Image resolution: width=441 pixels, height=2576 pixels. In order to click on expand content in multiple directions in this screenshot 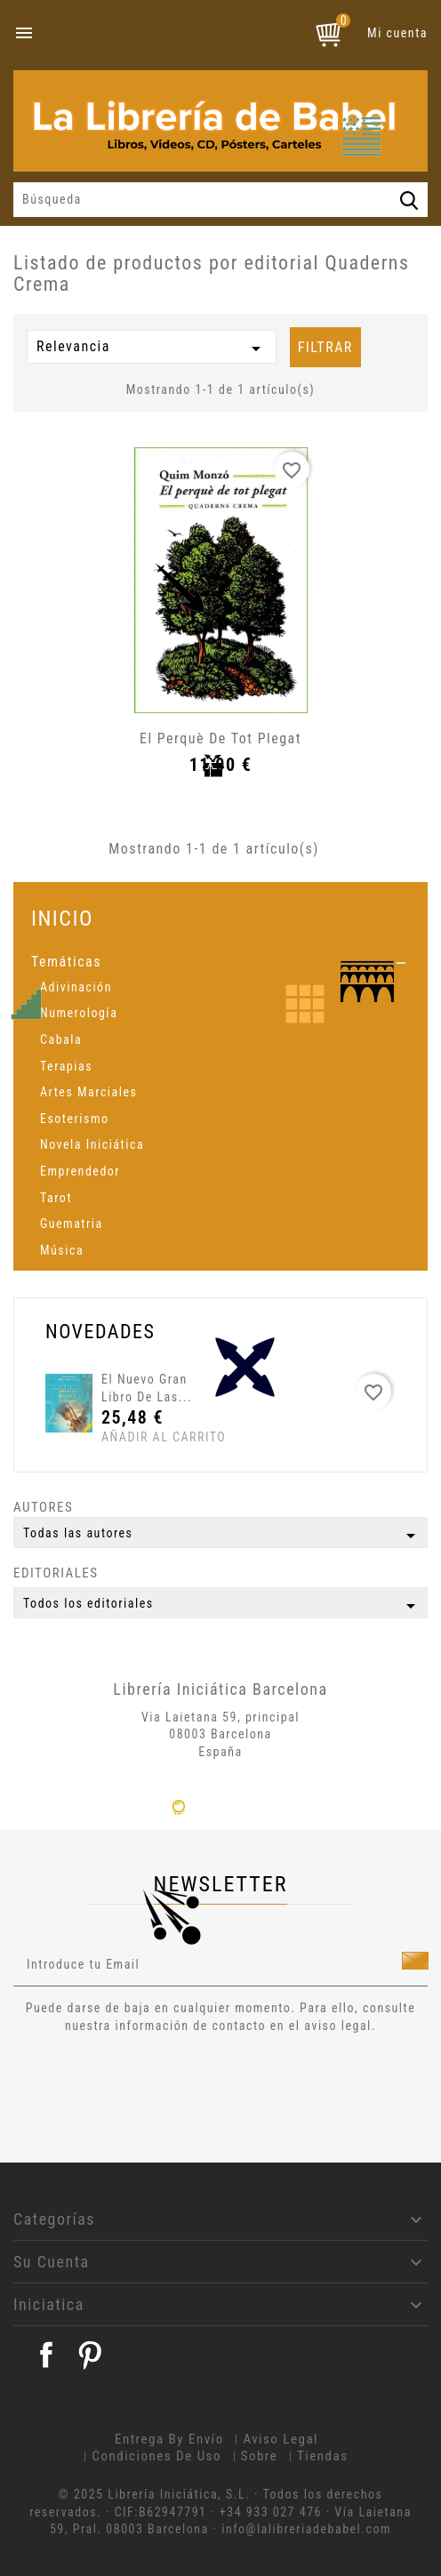, I will do `click(245, 1367)`.